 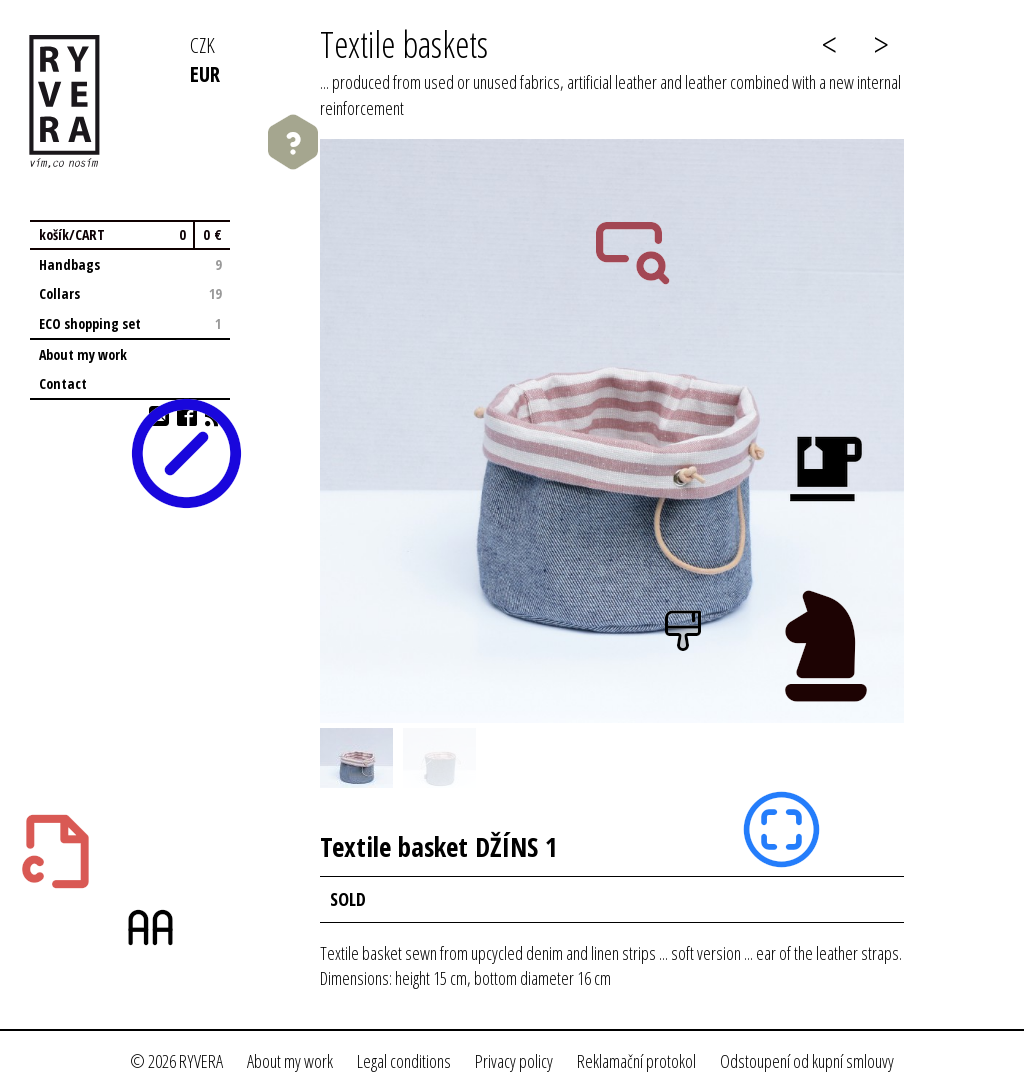 What do you see at coordinates (826, 649) in the screenshot?
I see `play chess or open a chess game` at bounding box center [826, 649].